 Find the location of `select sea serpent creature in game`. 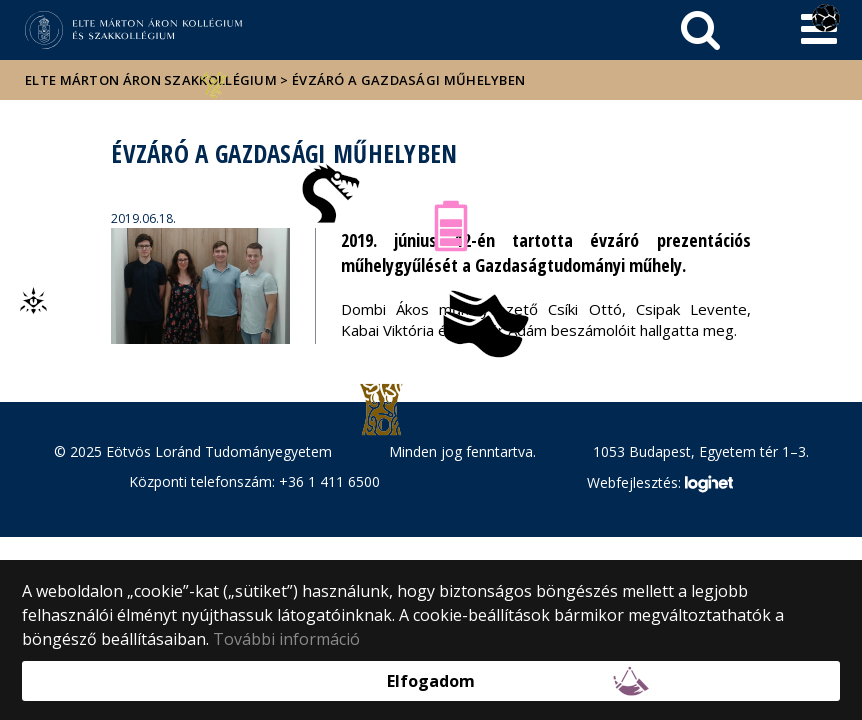

select sea serpent creature in game is located at coordinates (330, 193).